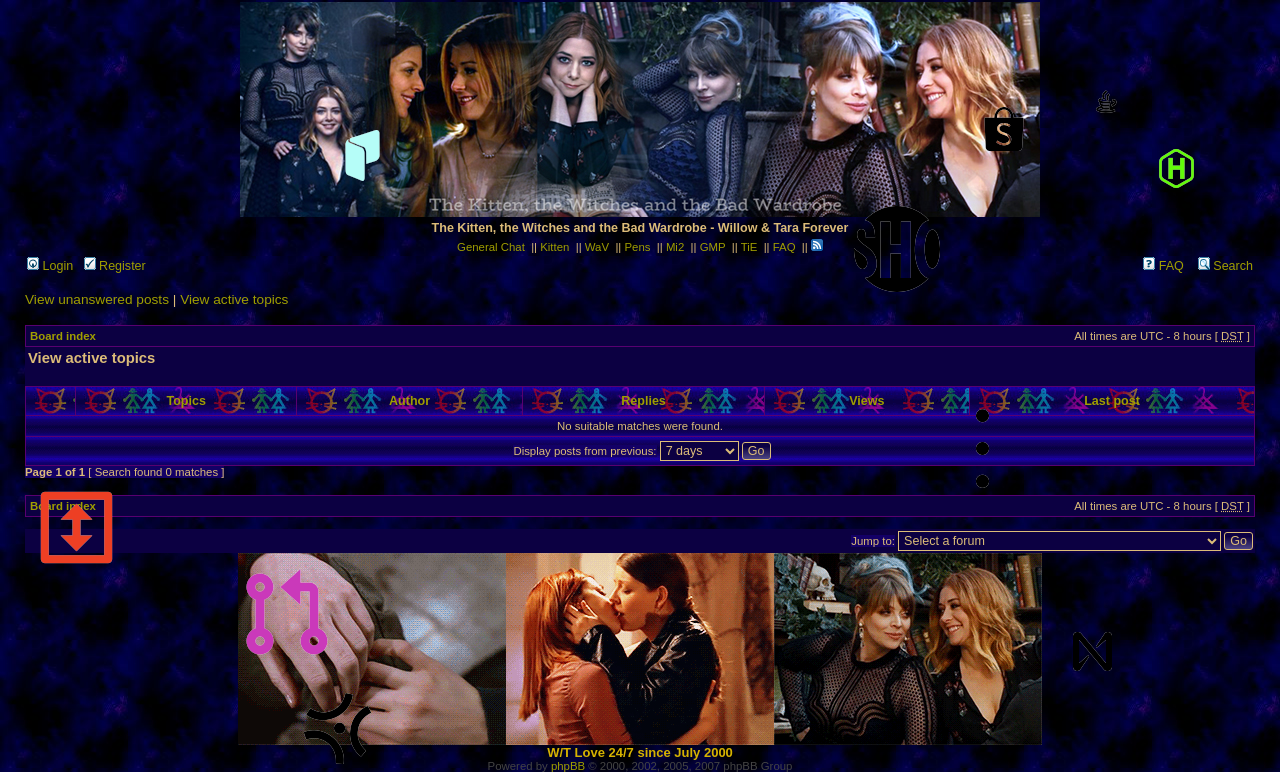 The width and height of the screenshot is (1280, 772). I want to click on open Launchpad app launcher, so click(337, 728).